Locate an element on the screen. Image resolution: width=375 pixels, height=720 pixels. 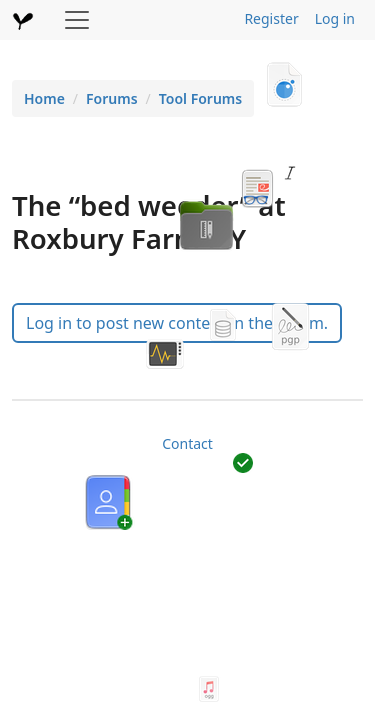
sql database file is located at coordinates (223, 325).